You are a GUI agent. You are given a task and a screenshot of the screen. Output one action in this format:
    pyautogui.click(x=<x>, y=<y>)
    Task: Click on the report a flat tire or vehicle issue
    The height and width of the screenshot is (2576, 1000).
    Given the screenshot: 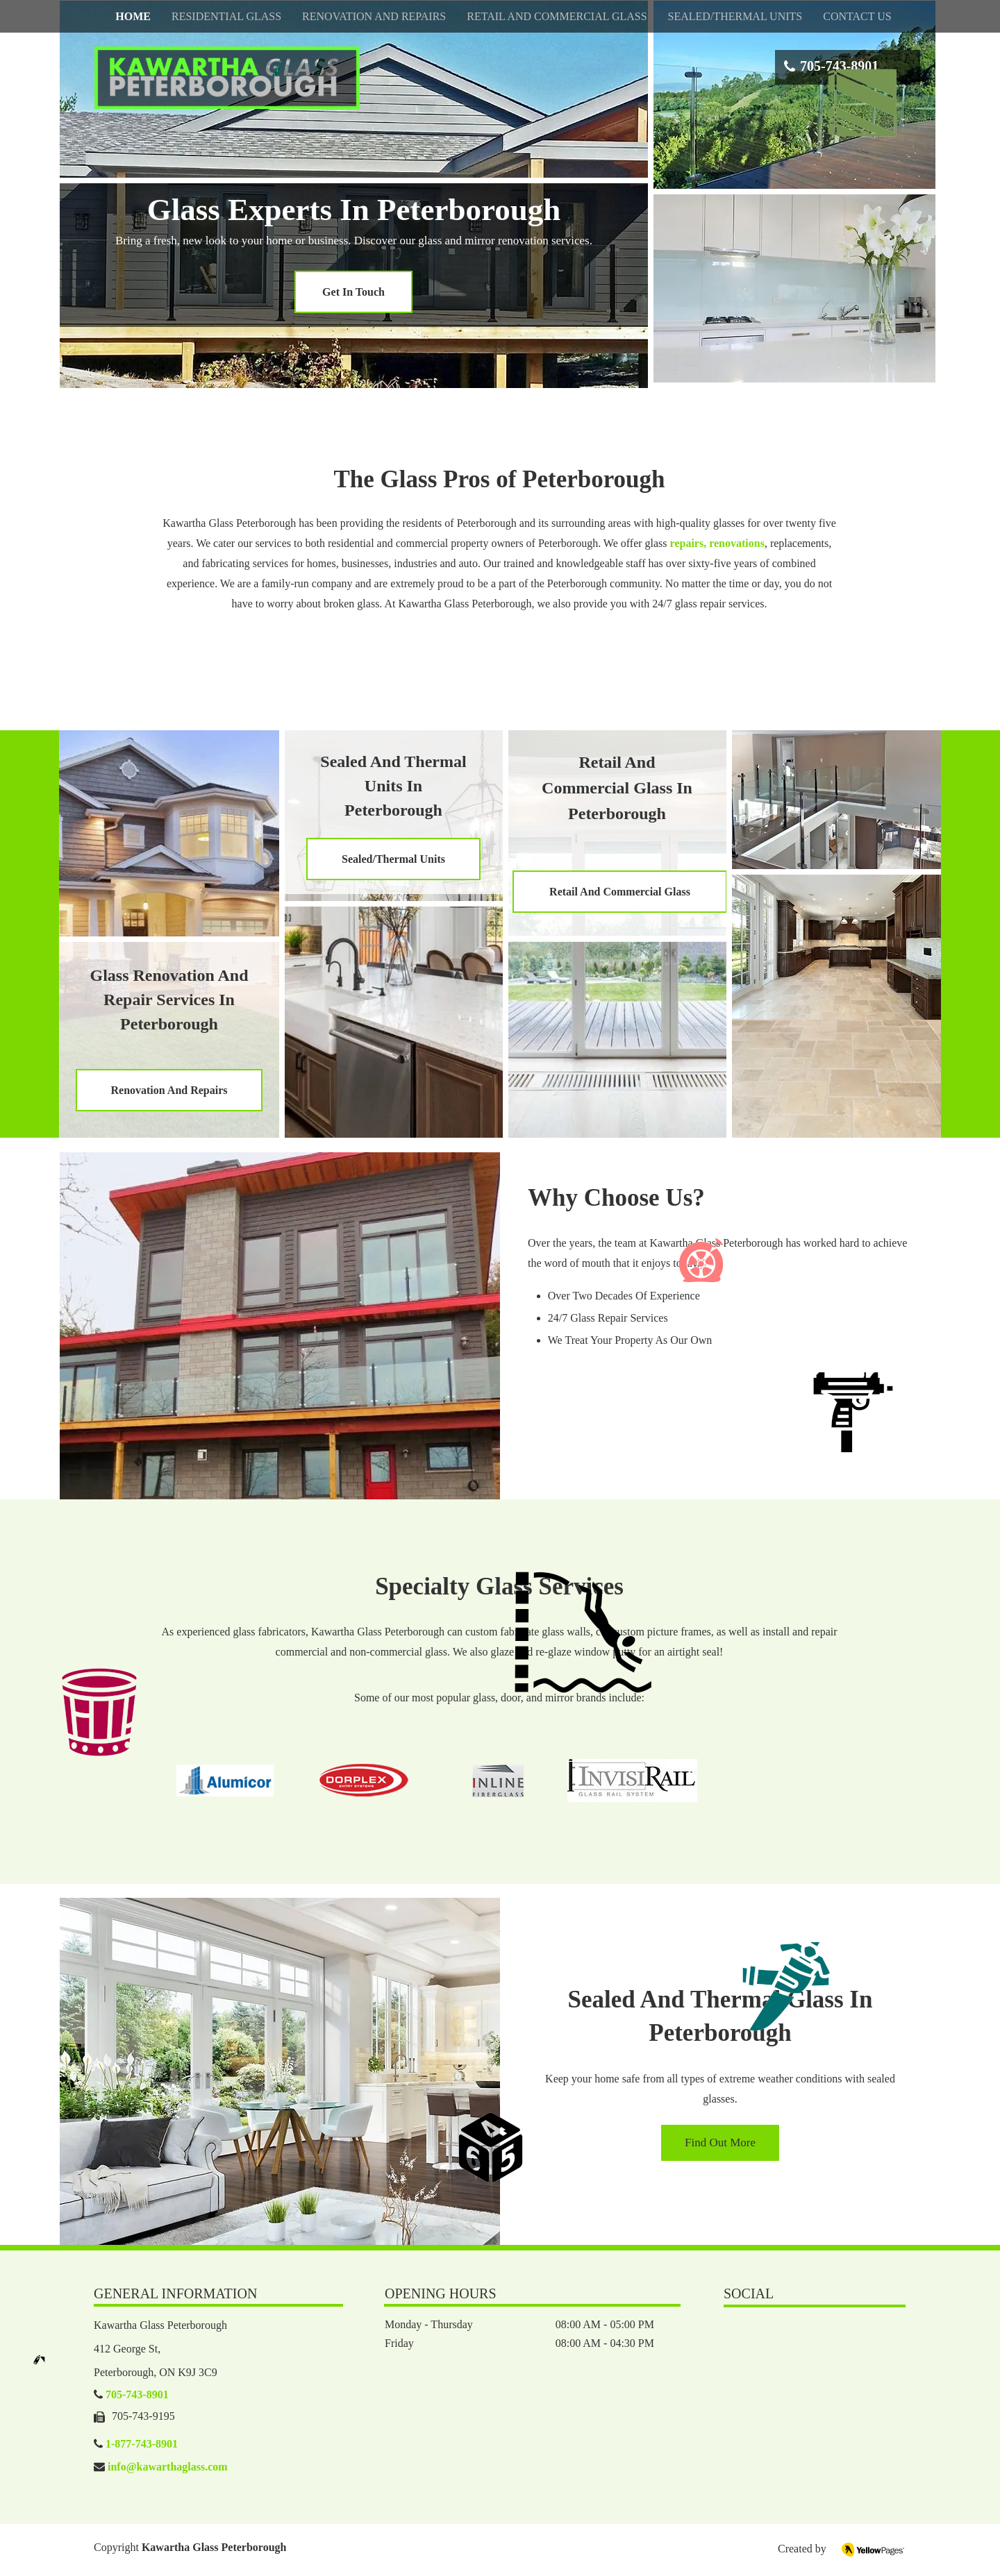 What is the action you would take?
    pyautogui.click(x=701, y=1260)
    